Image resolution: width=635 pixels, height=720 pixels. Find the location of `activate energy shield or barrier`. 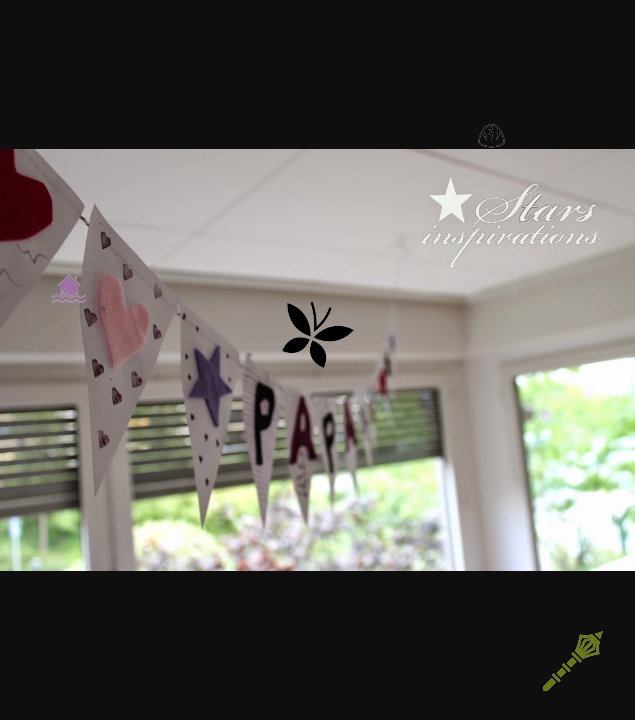

activate energy shield or barrier is located at coordinates (491, 135).